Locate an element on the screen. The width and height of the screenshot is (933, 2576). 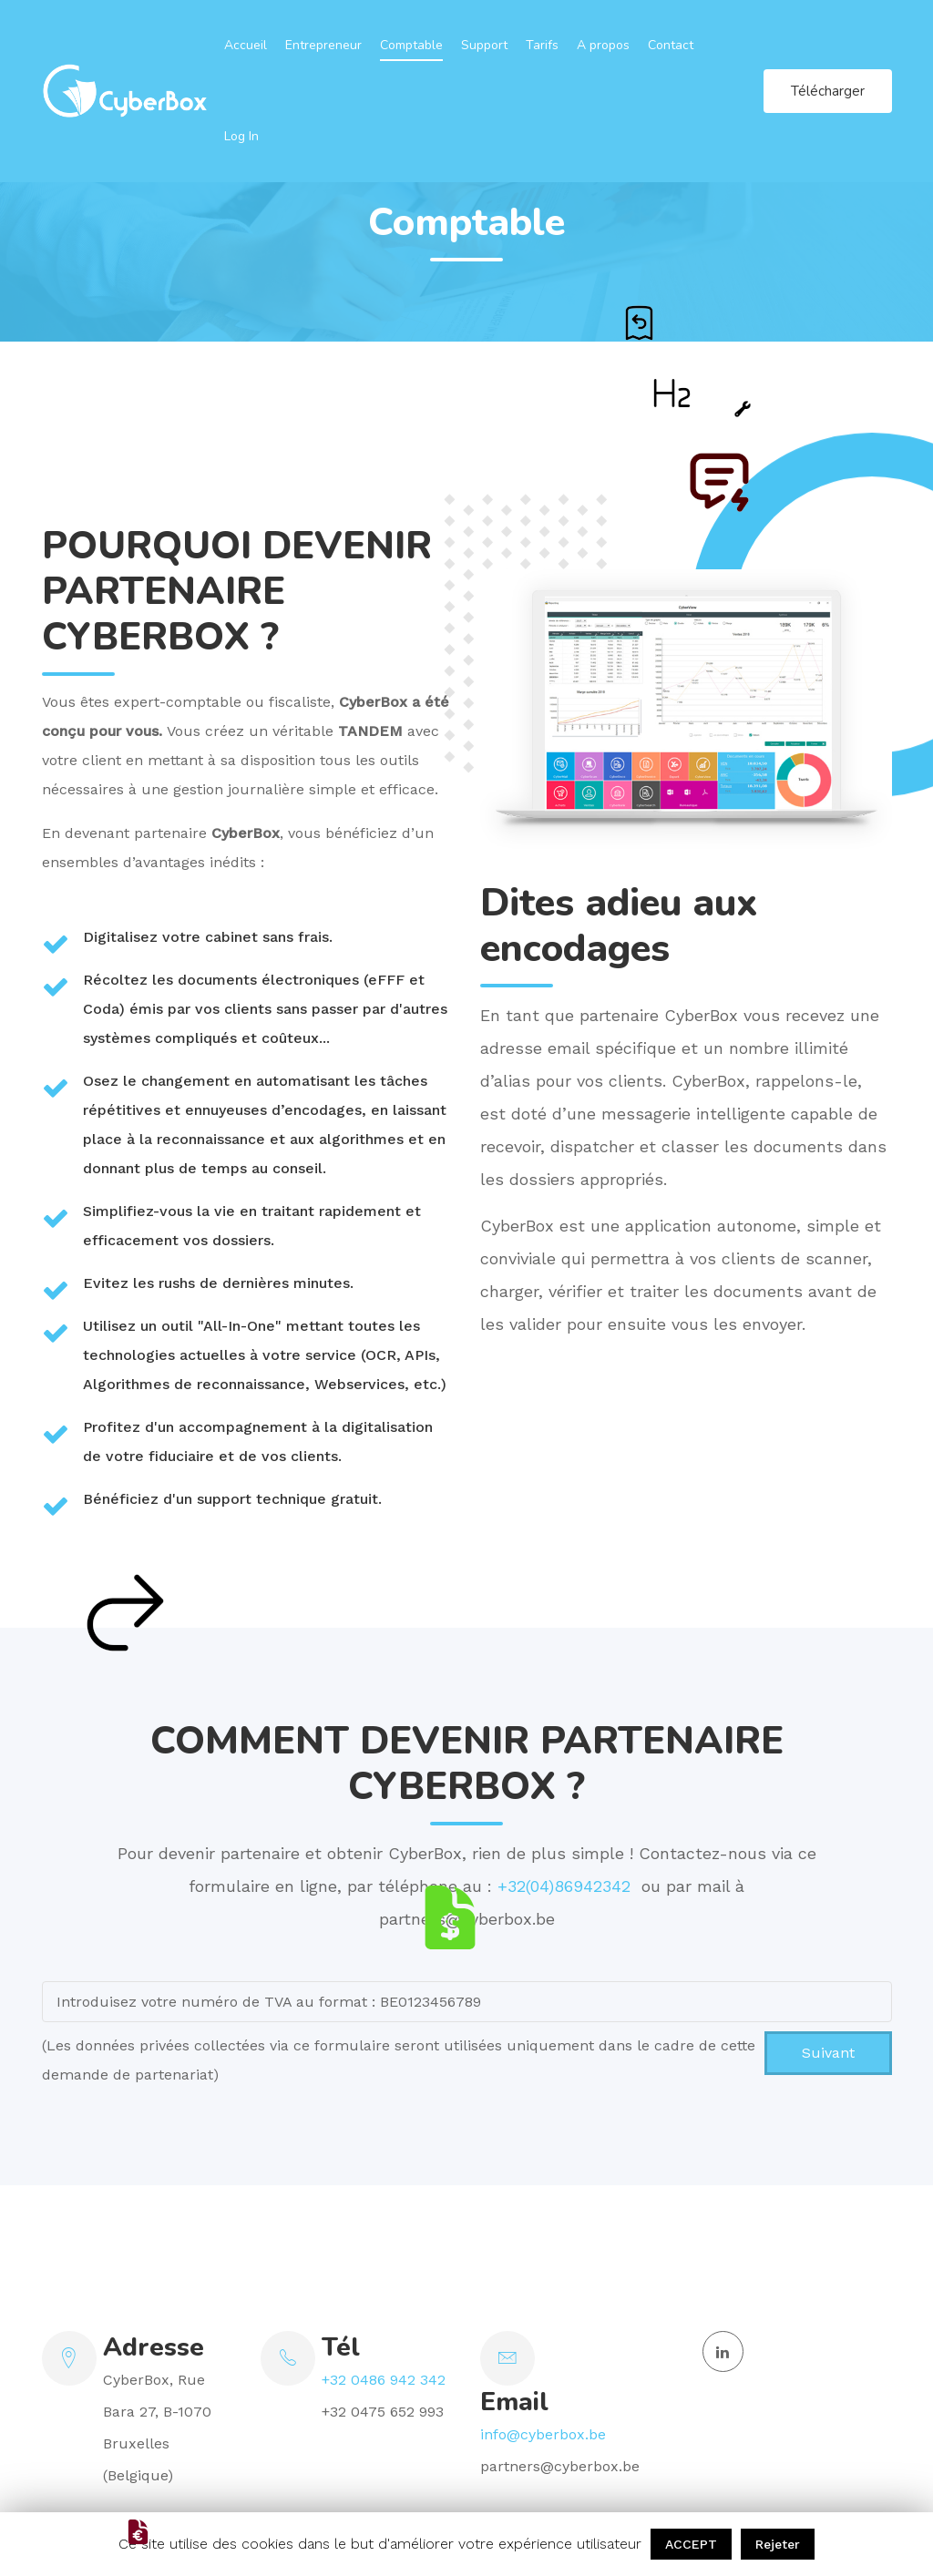
access settings or preferences is located at coordinates (743, 409).